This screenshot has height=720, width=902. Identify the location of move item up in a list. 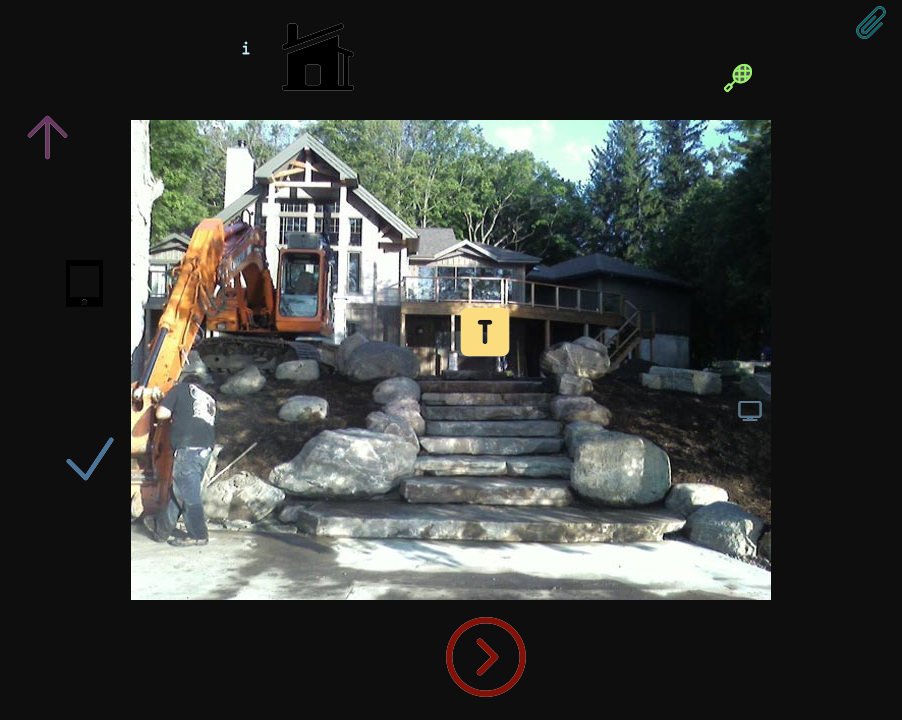
(47, 137).